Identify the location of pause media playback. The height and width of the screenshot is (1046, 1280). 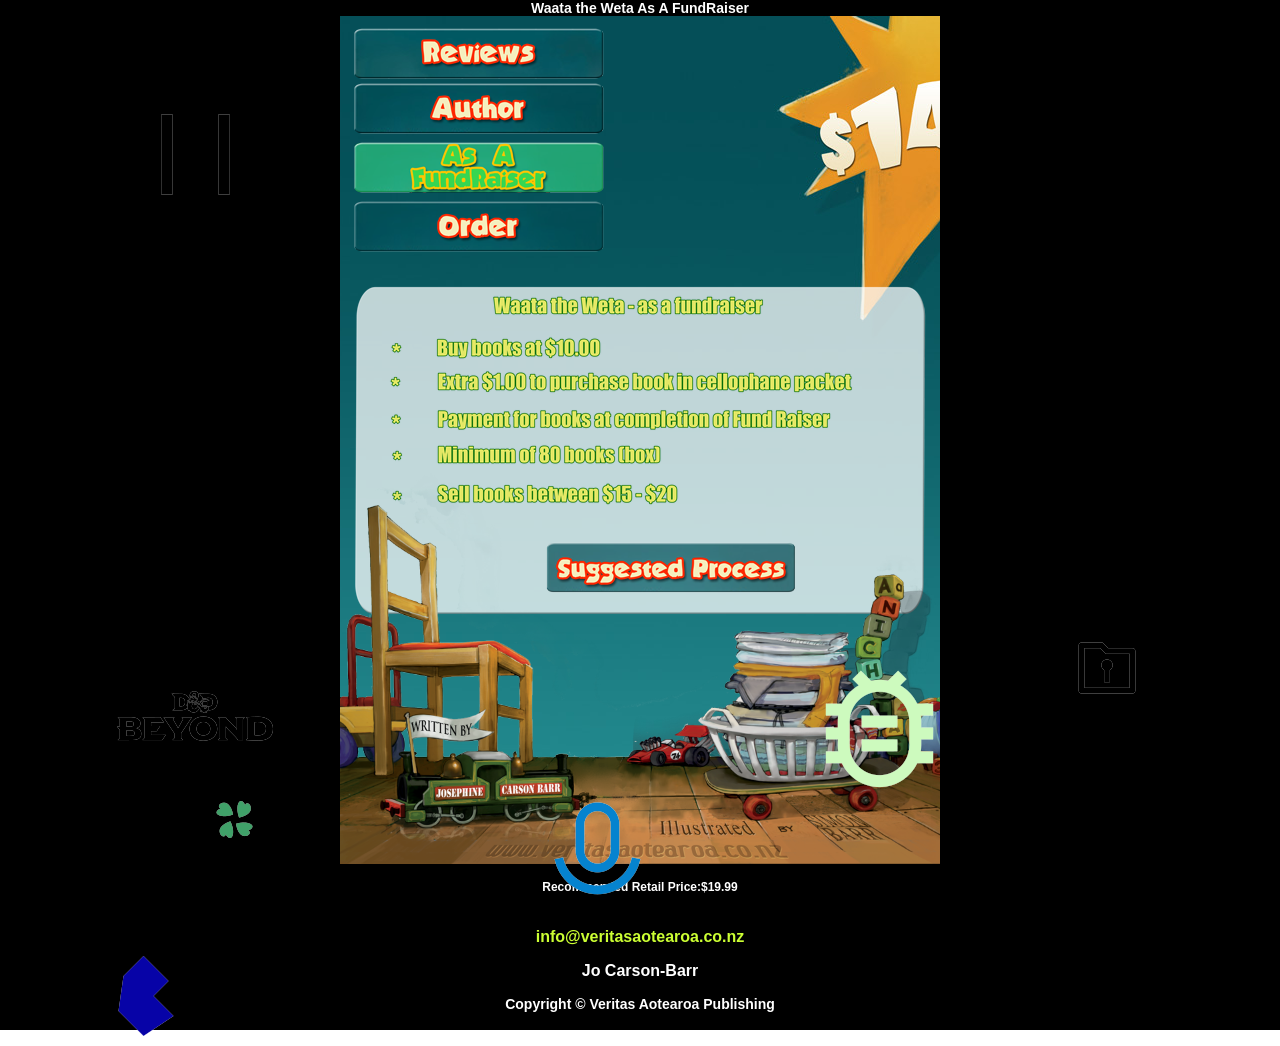
(195, 154).